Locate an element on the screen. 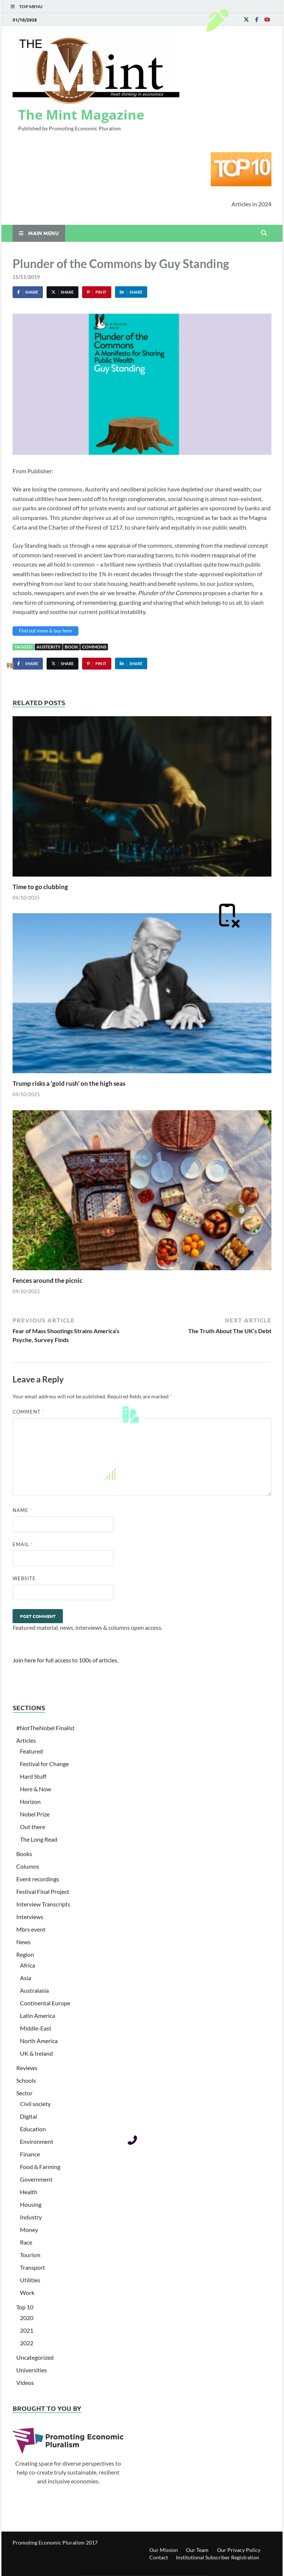 The height and width of the screenshot is (2576, 284). indicates full cellular signal strength is located at coordinates (110, 1475).